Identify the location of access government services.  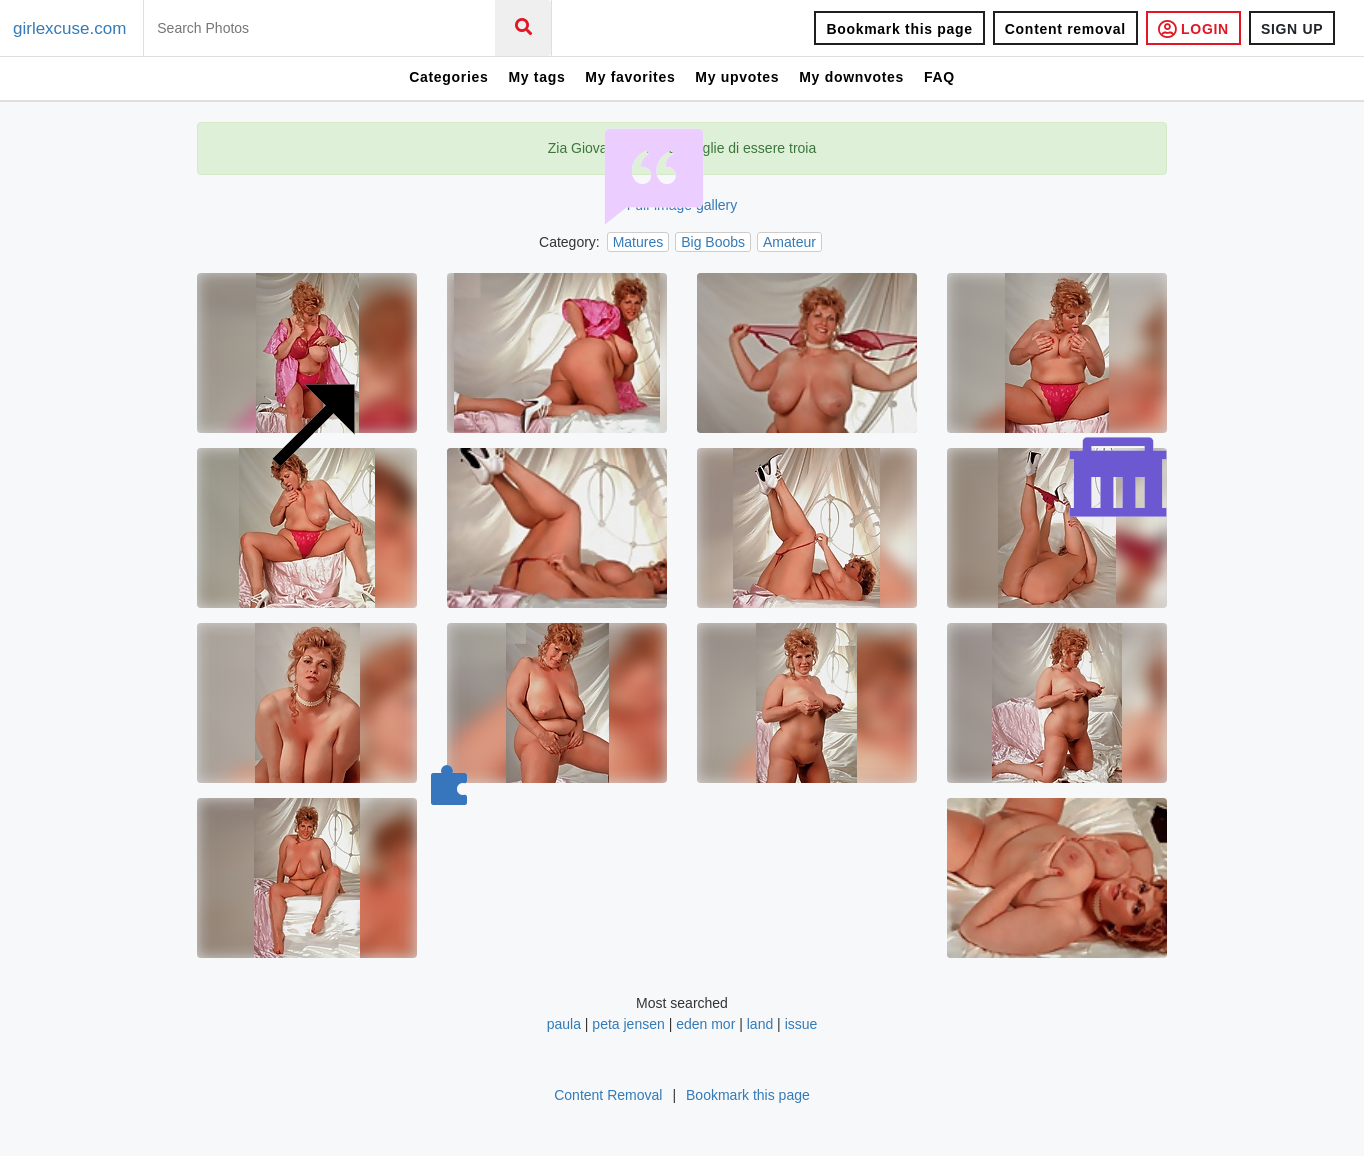
(1118, 477).